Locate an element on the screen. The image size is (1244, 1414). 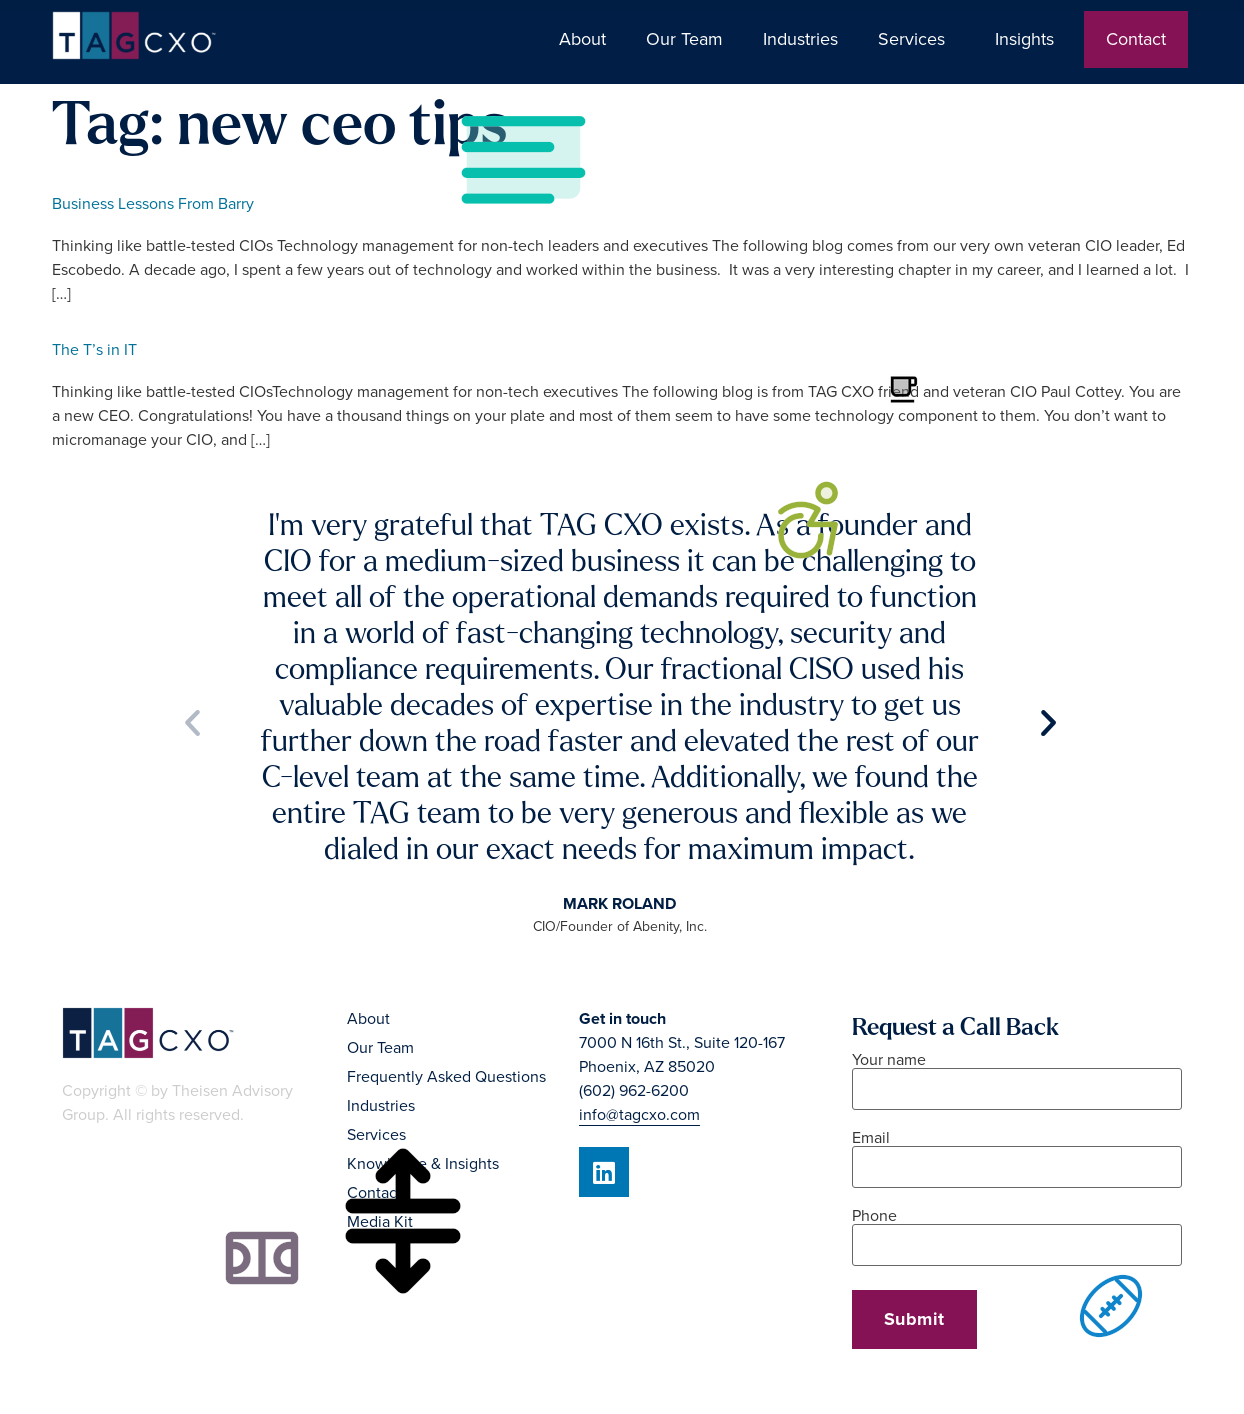
view basketball court availability is located at coordinates (262, 1258).